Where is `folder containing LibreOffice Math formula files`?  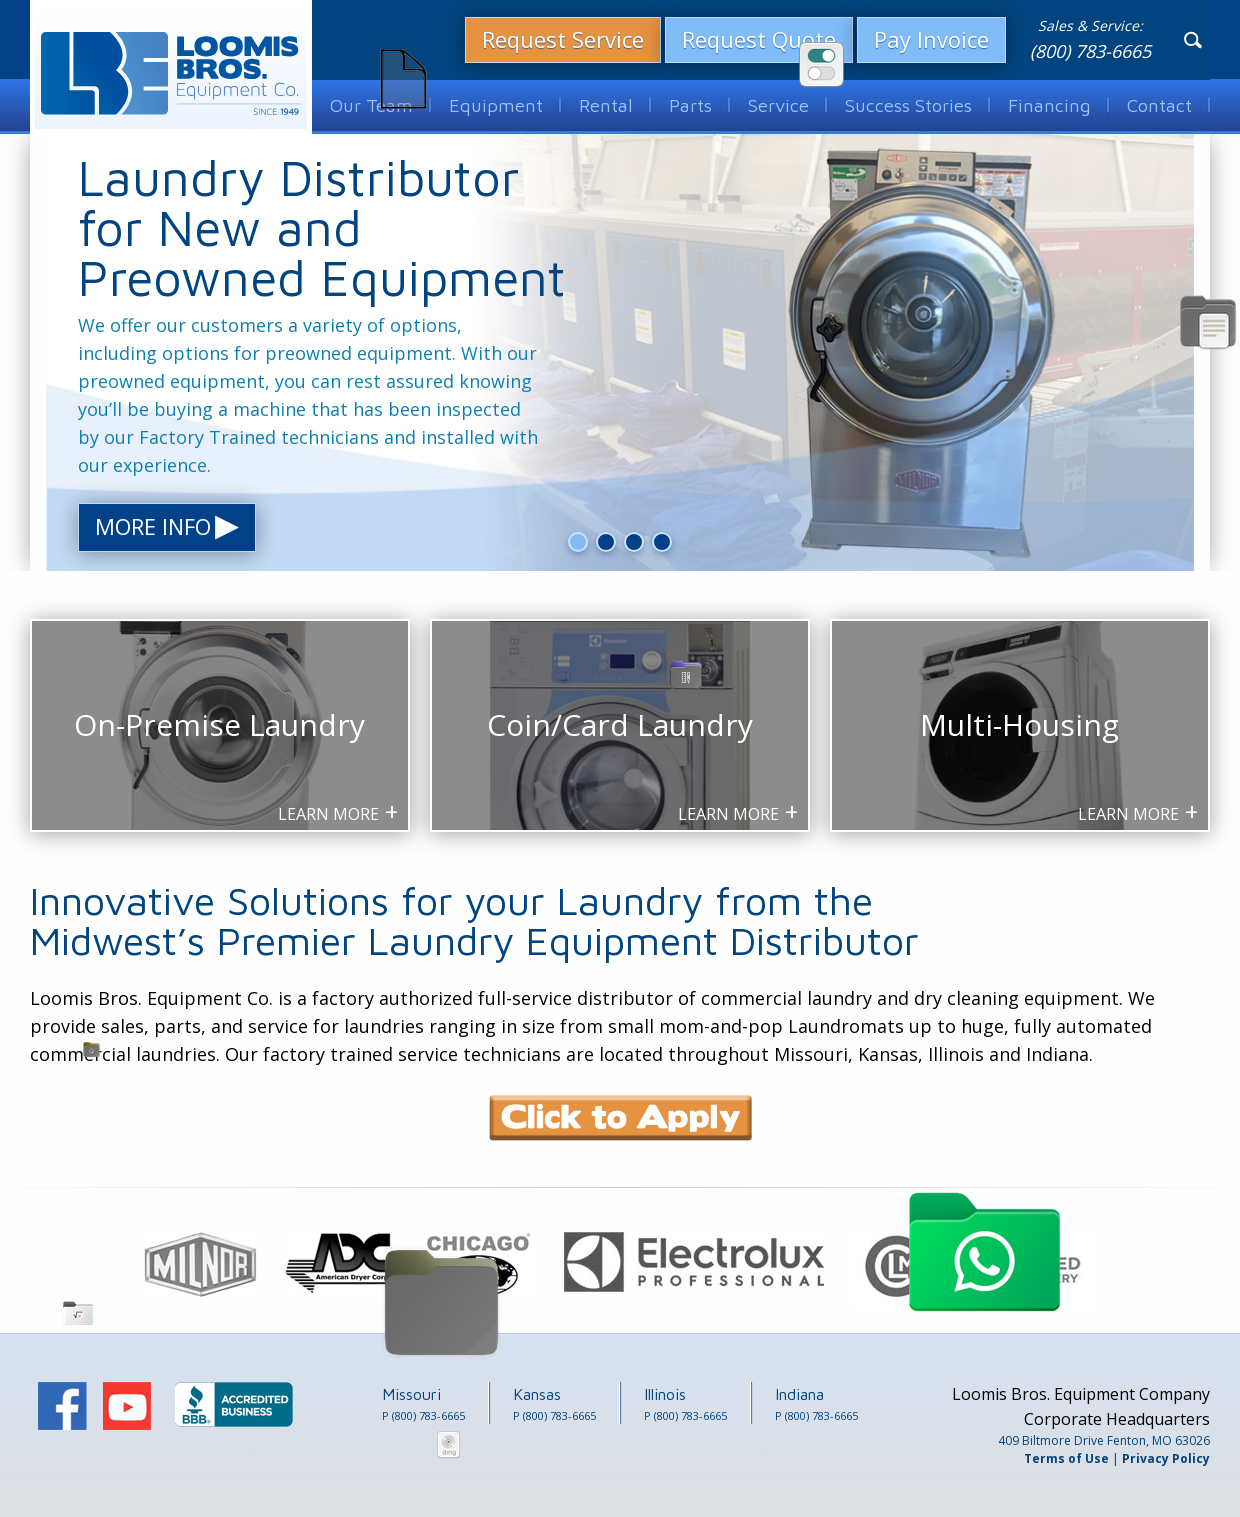
folder containing LibreOffice Math formula files is located at coordinates (78, 1314).